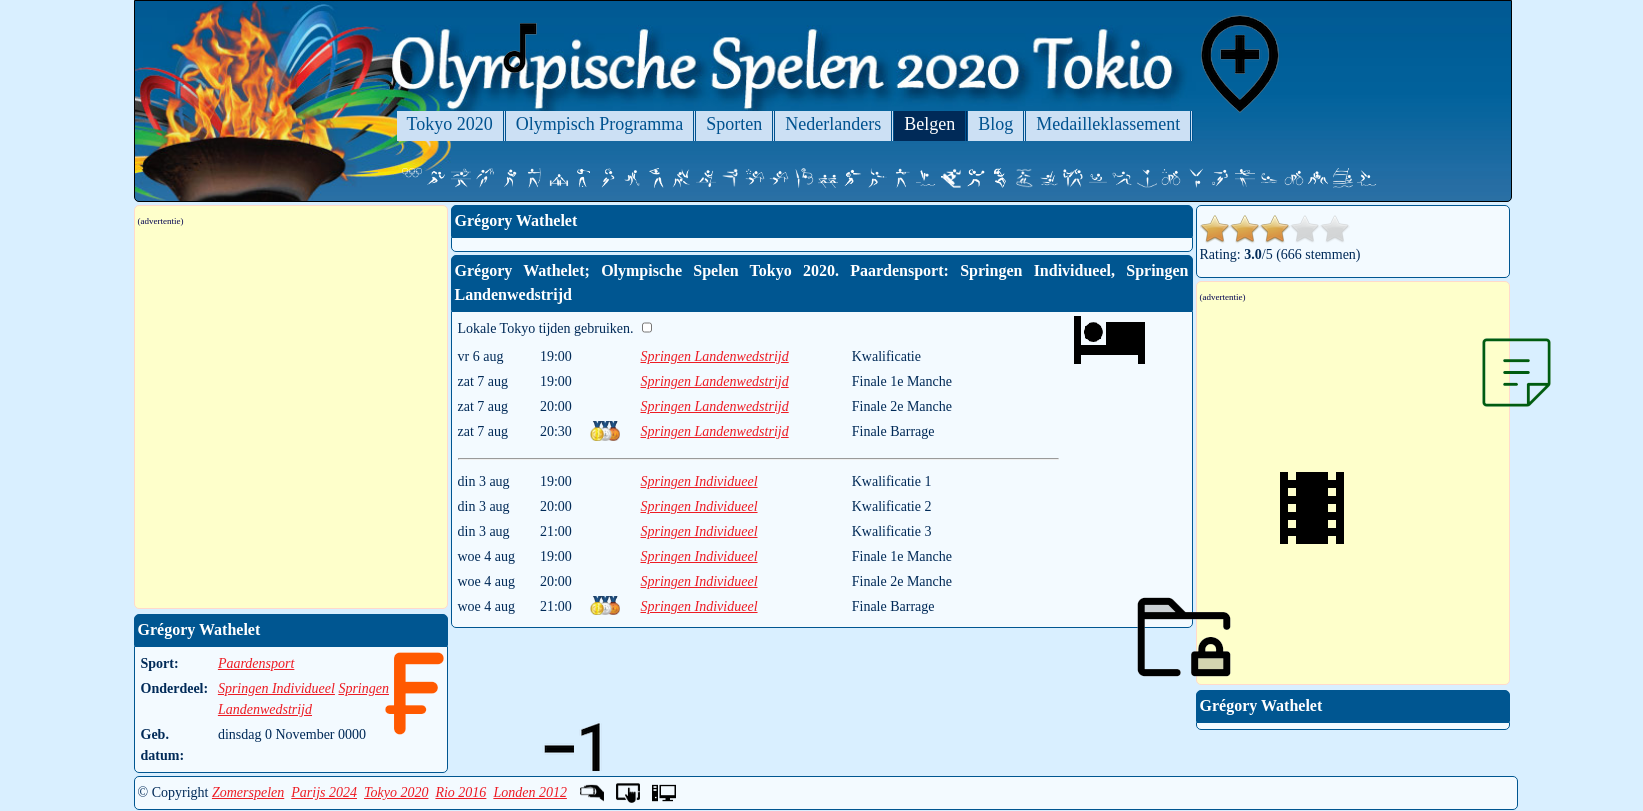 Image resolution: width=1643 pixels, height=811 pixels. I want to click on add a new location pin, so click(1240, 64).